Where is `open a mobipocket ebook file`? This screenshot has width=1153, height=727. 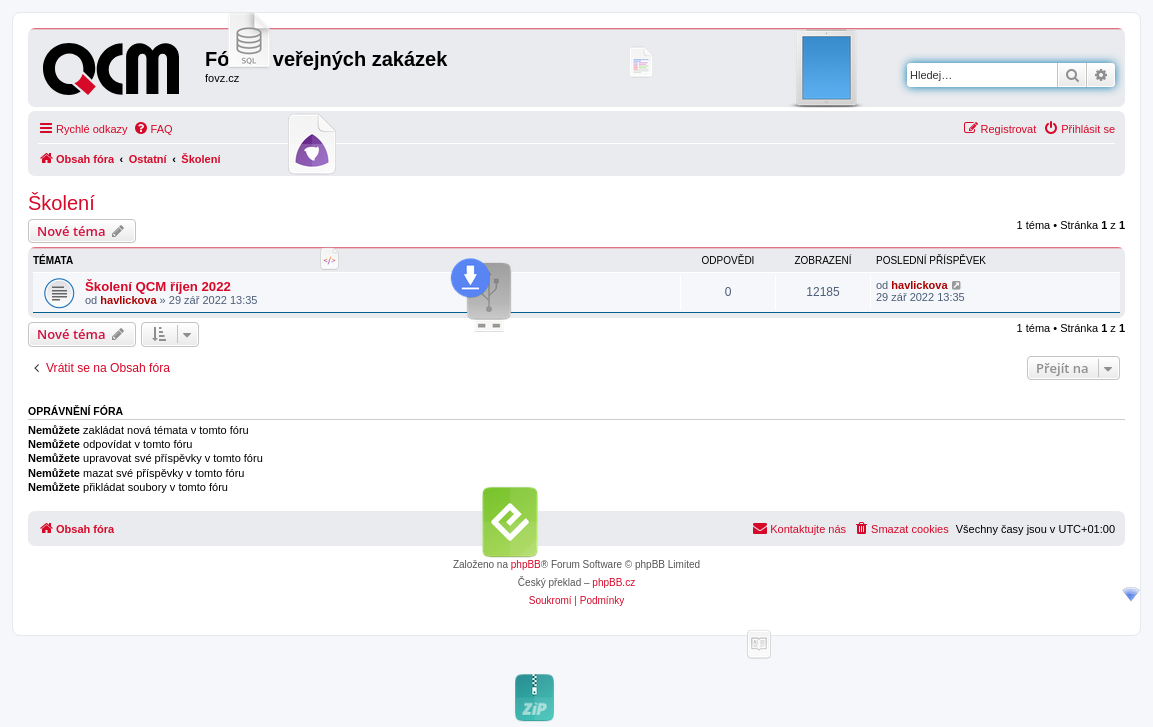 open a mobipocket ebook file is located at coordinates (759, 644).